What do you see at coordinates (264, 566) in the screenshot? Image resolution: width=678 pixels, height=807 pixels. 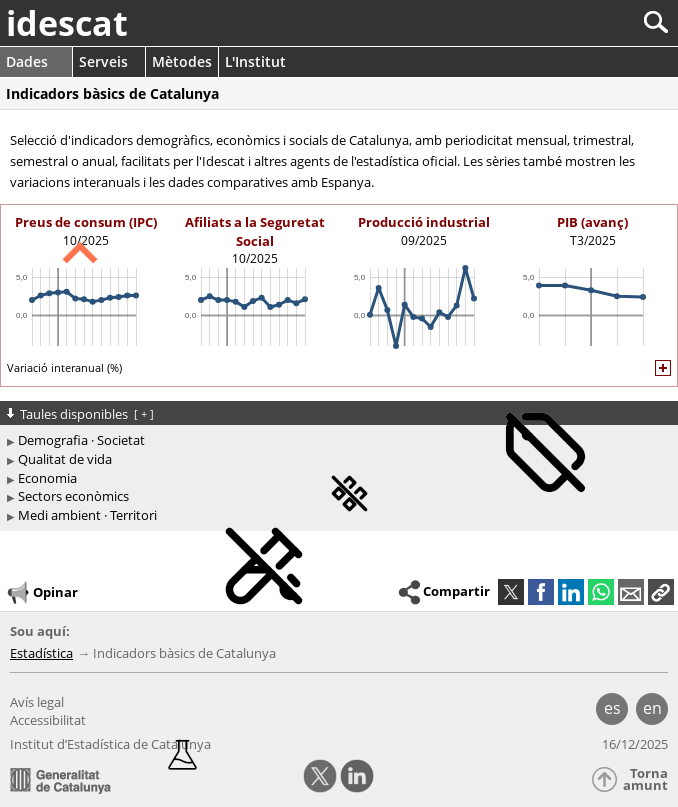 I see `disable or stop testing functionality` at bounding box center [264, 566].